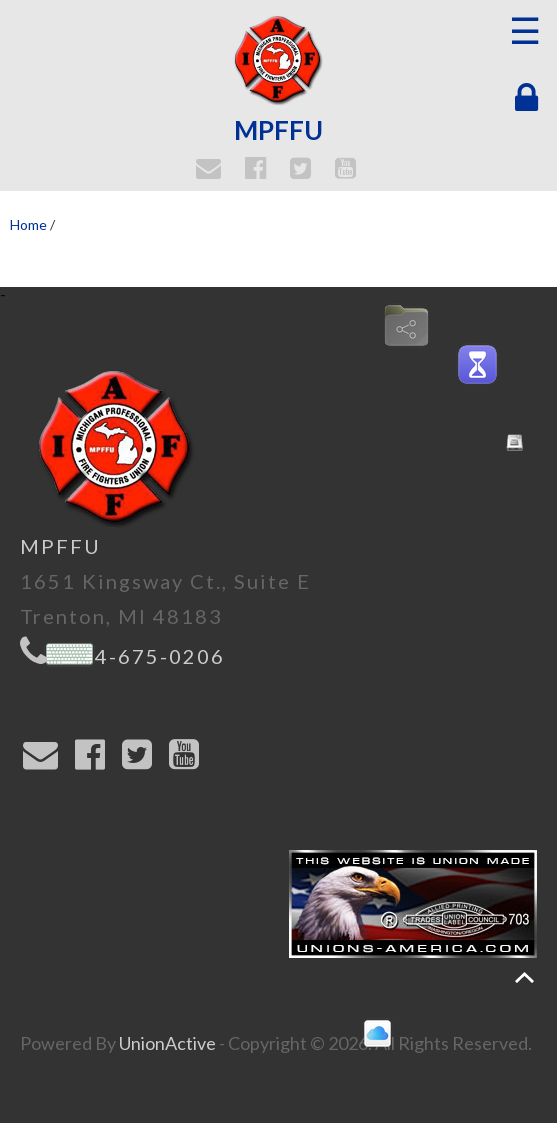 This screenshot has width=557, height=1123. I want to click on mount or access a disk image file, so click(514, 442).